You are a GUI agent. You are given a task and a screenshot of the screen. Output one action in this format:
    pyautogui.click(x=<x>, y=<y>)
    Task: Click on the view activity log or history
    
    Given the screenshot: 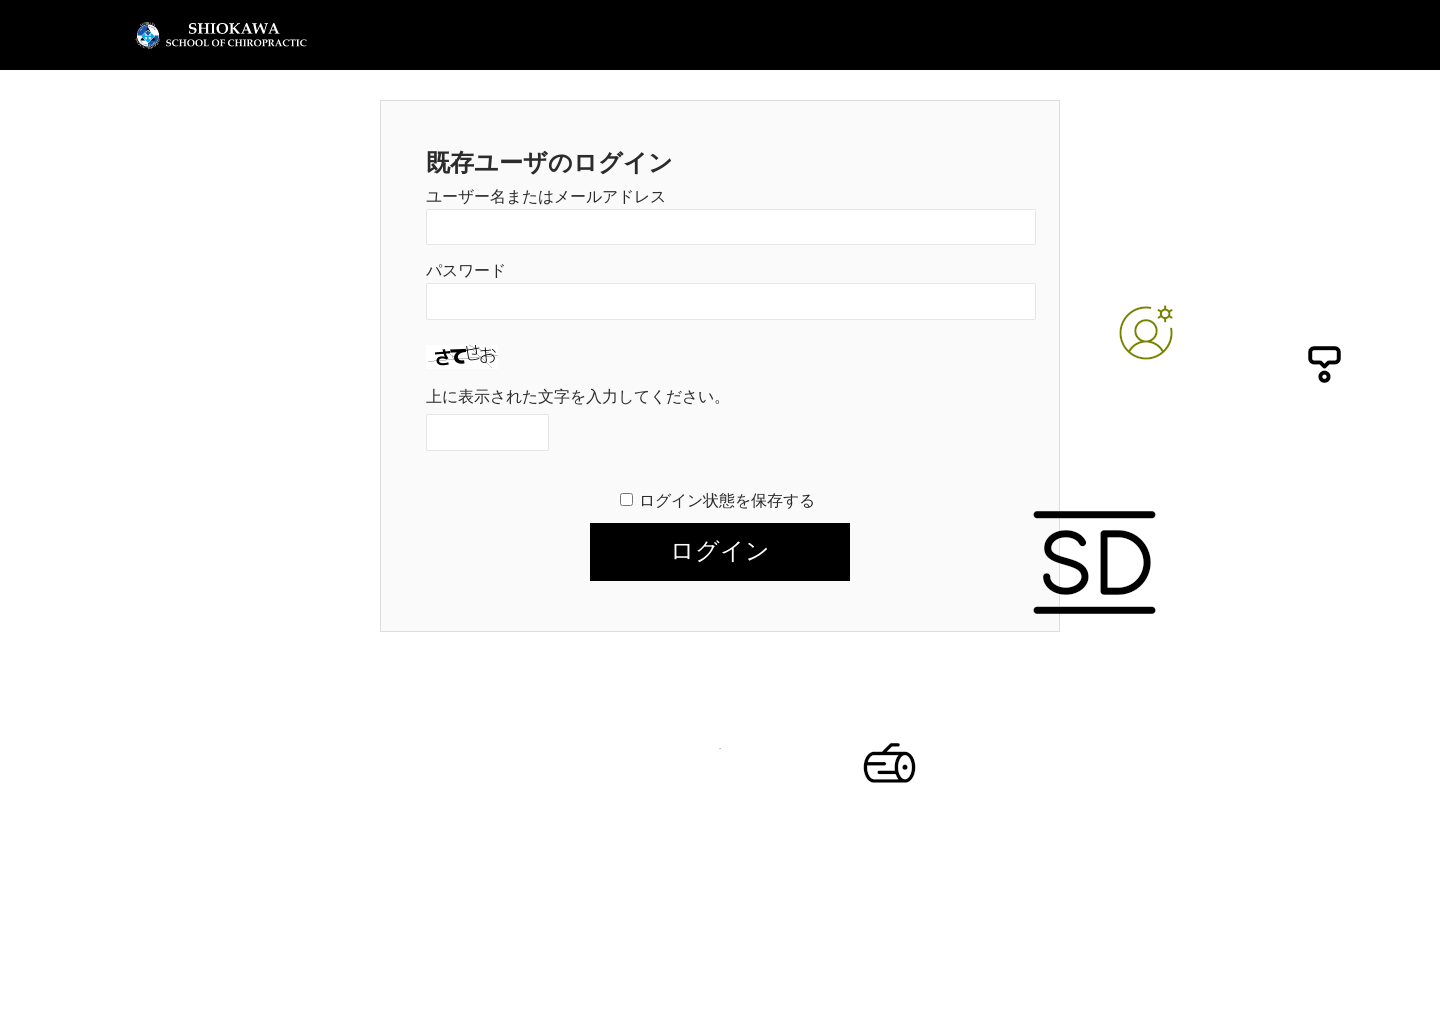 What is the action you would take?
    pyautogui.click(x=889, y=765)
    